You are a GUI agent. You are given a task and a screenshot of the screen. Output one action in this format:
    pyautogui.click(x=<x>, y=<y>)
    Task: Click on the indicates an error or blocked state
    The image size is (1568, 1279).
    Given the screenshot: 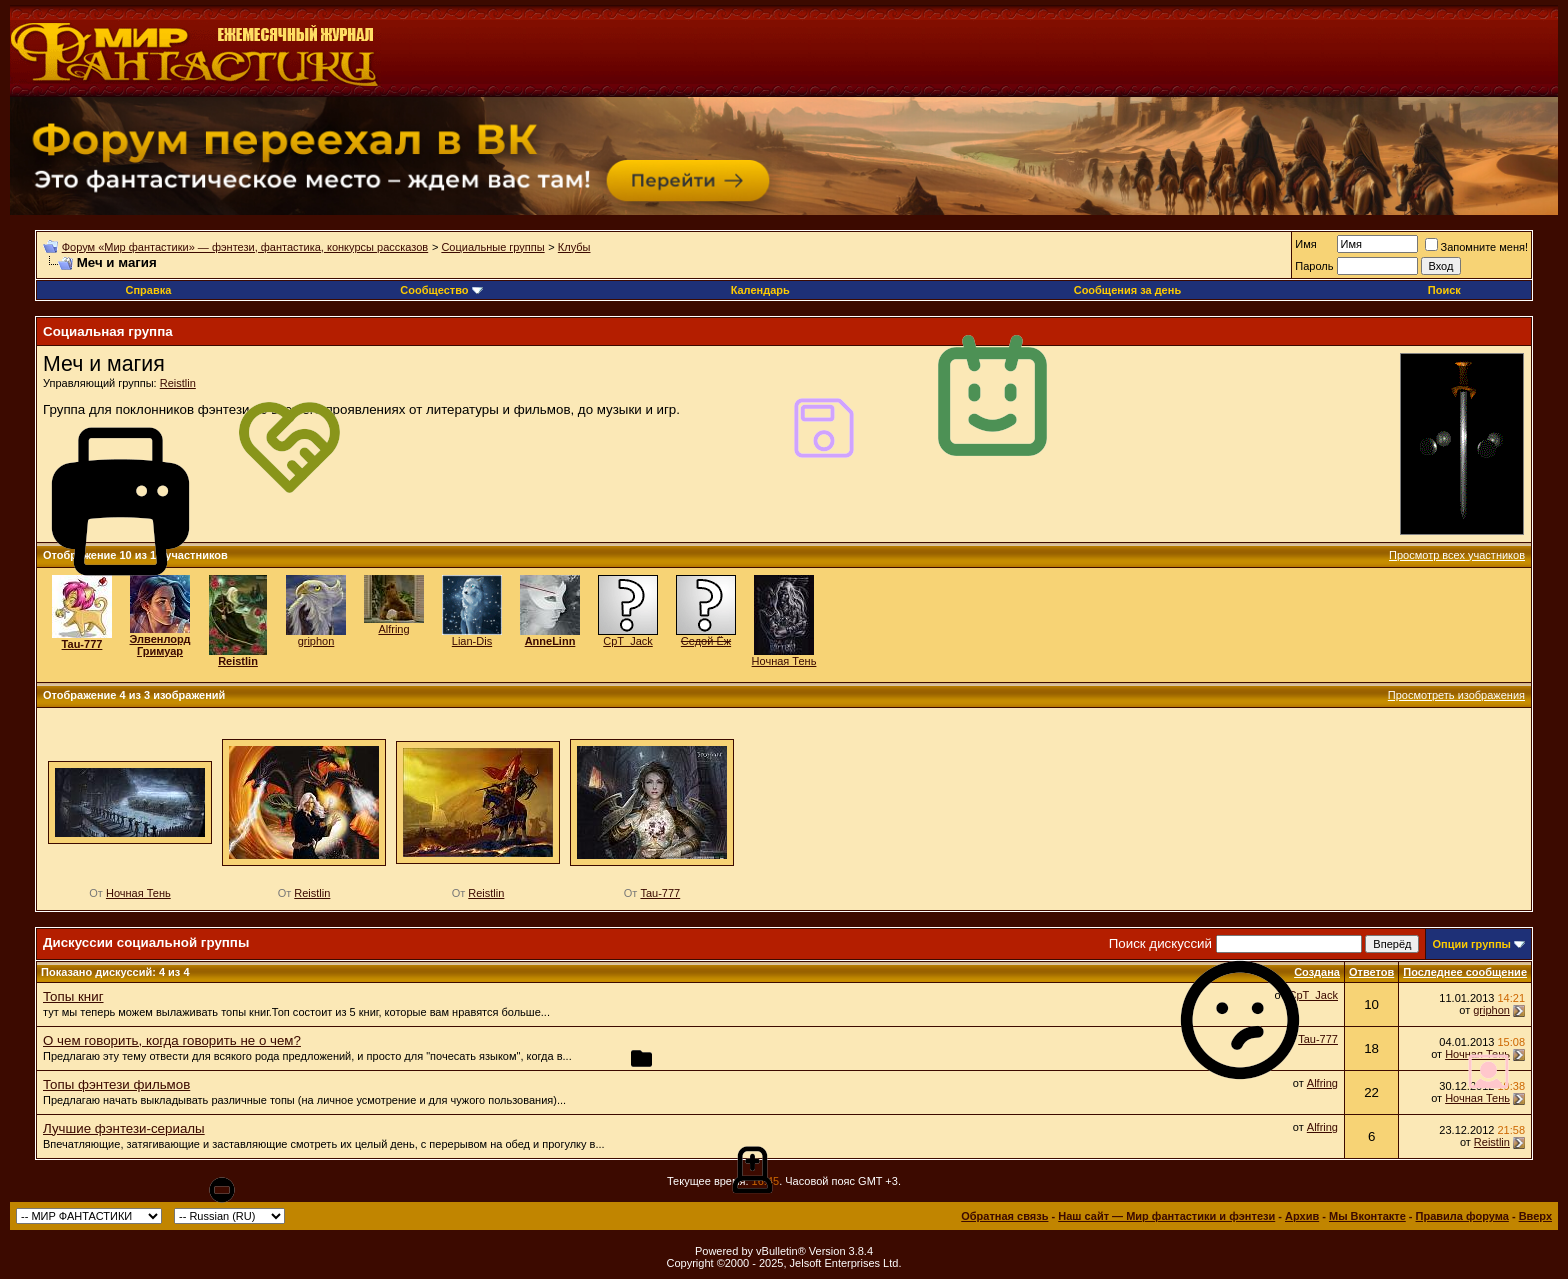 What is the action you would take?
    pyautogui.click(x=222, y=1190)
    